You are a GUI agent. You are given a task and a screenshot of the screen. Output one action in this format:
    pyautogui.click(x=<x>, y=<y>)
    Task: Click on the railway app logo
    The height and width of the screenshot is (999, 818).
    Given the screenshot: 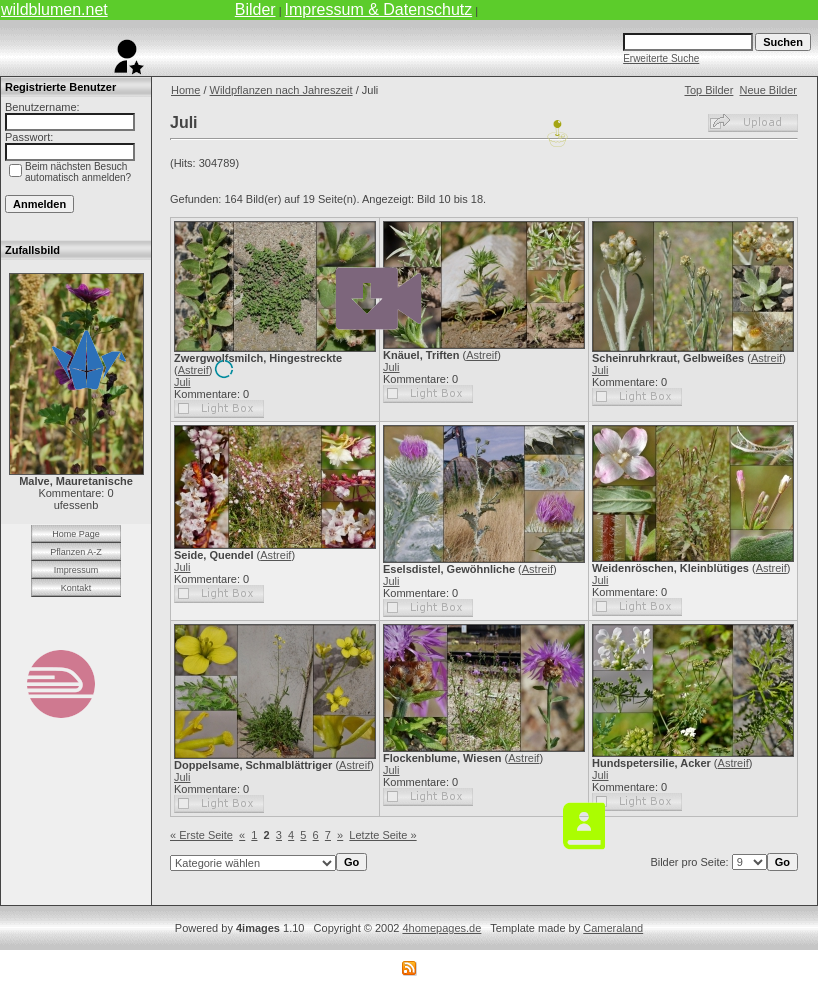 What is the action you would take?
    pyautogui.click(x=61, y=684)
    